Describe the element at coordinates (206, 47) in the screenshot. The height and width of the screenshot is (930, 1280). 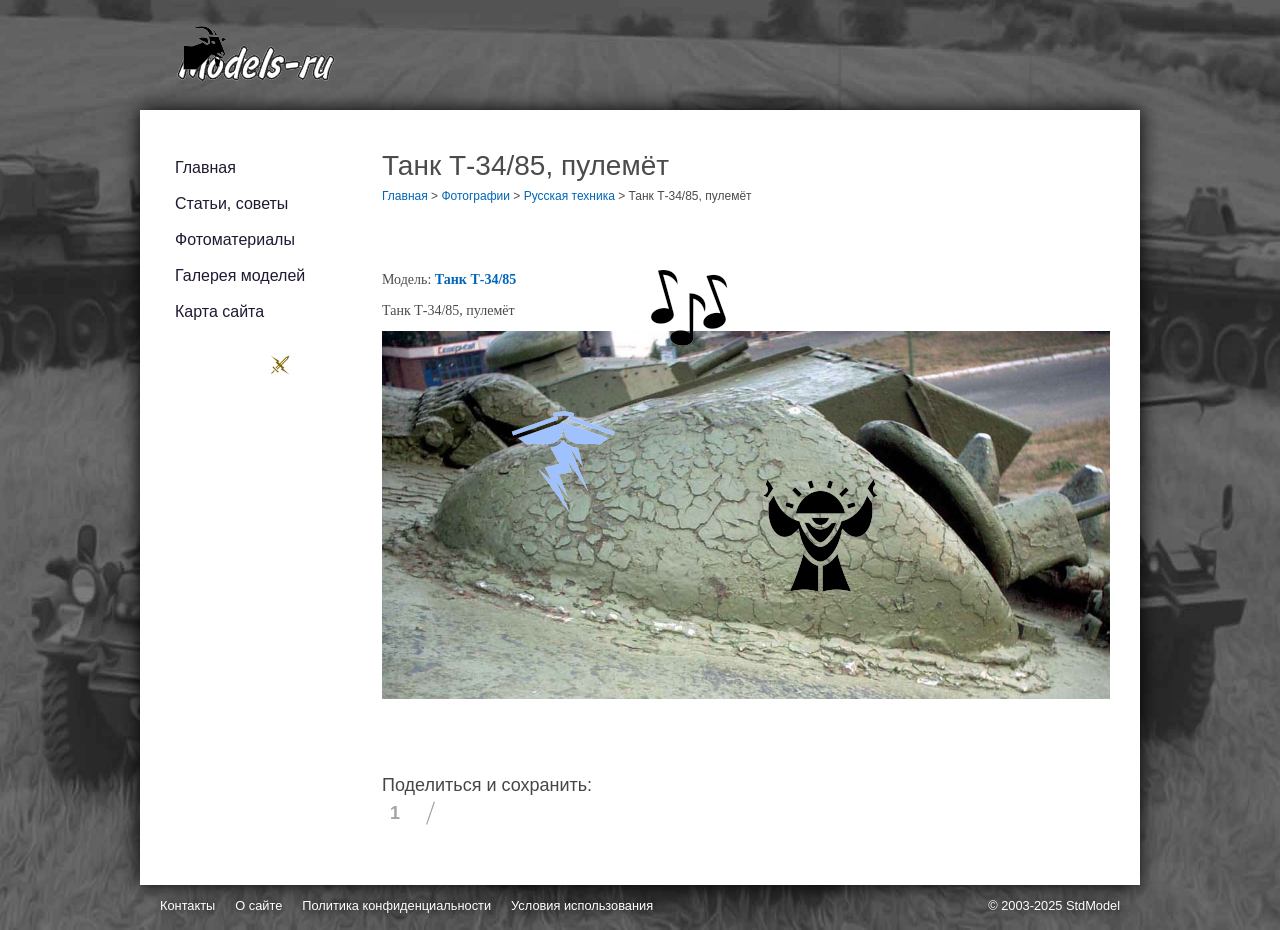
I see `represents Capricorn zodiac sign` at that location.